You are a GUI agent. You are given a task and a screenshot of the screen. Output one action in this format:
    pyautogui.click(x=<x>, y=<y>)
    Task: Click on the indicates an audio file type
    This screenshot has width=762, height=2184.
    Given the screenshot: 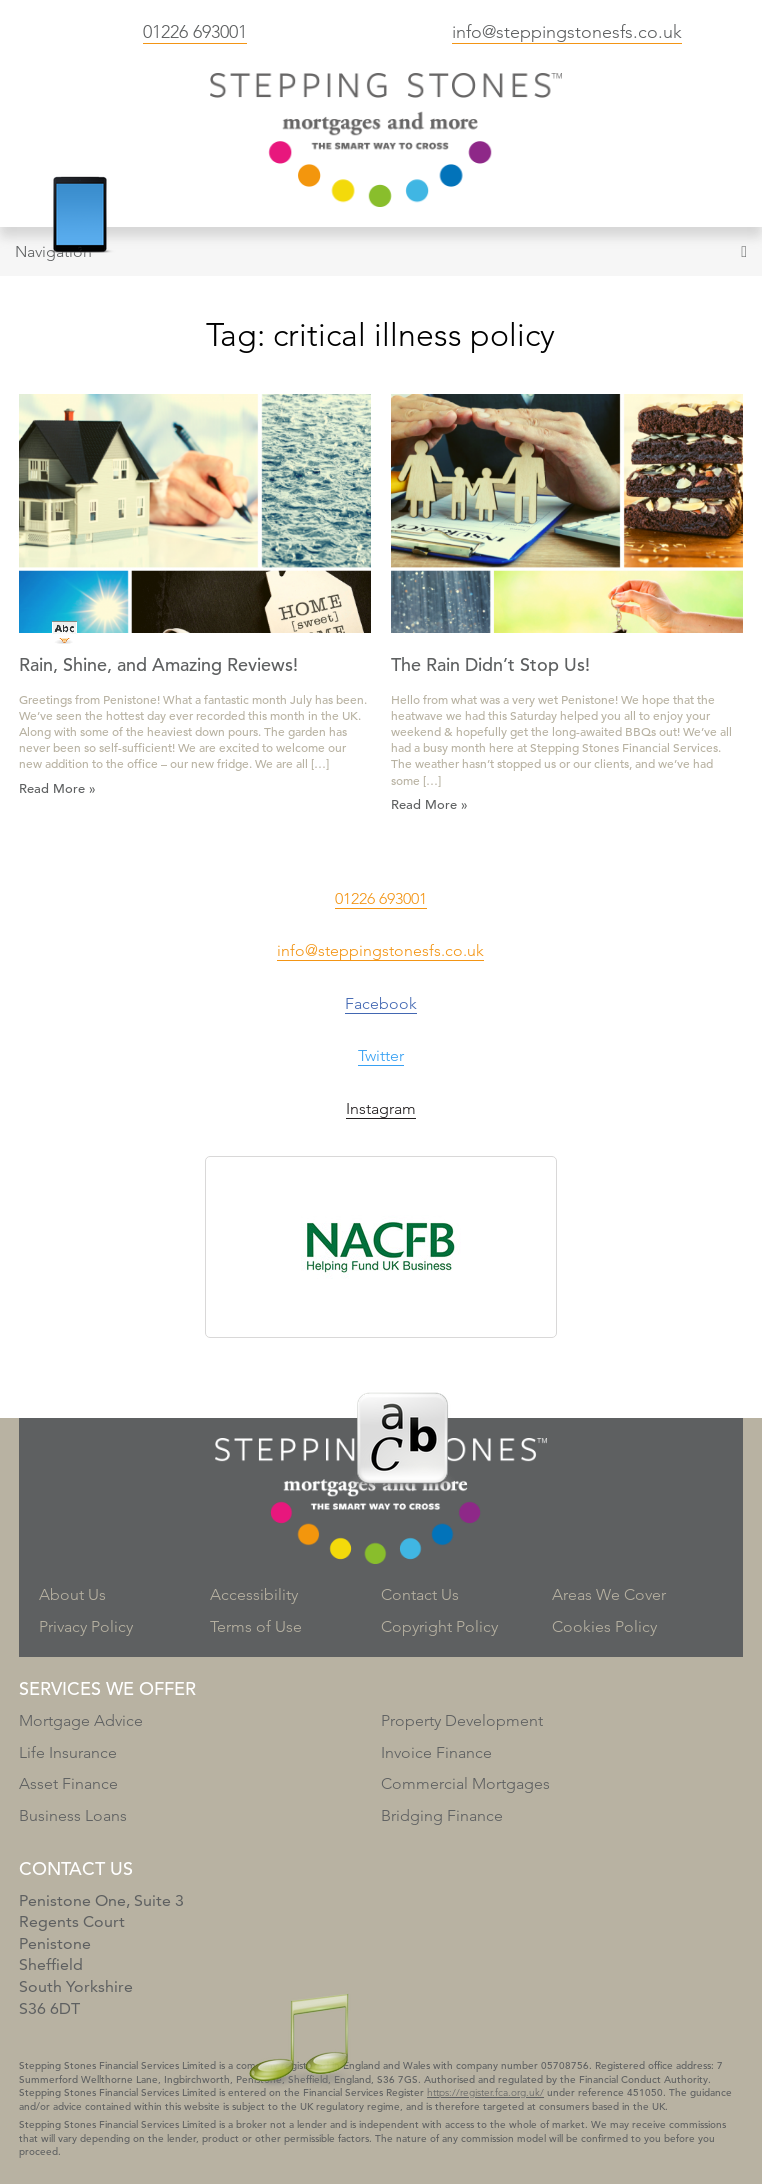 What is the action you would take?
    pyautogui.click(x=299, y=2039)
    